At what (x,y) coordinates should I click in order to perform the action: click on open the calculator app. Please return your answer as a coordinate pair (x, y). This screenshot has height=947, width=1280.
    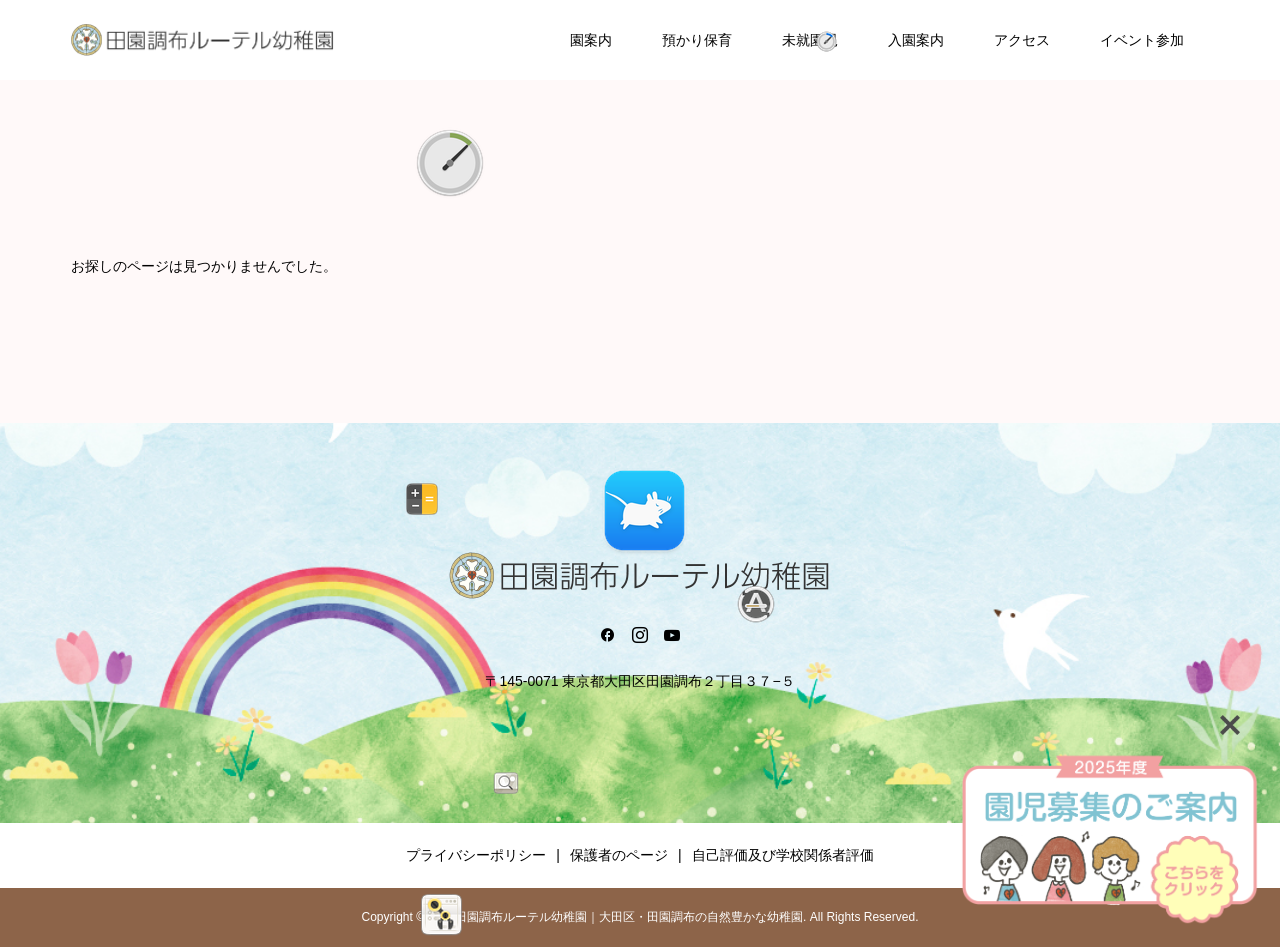
    Looking at the image, I should click on (422, 499).